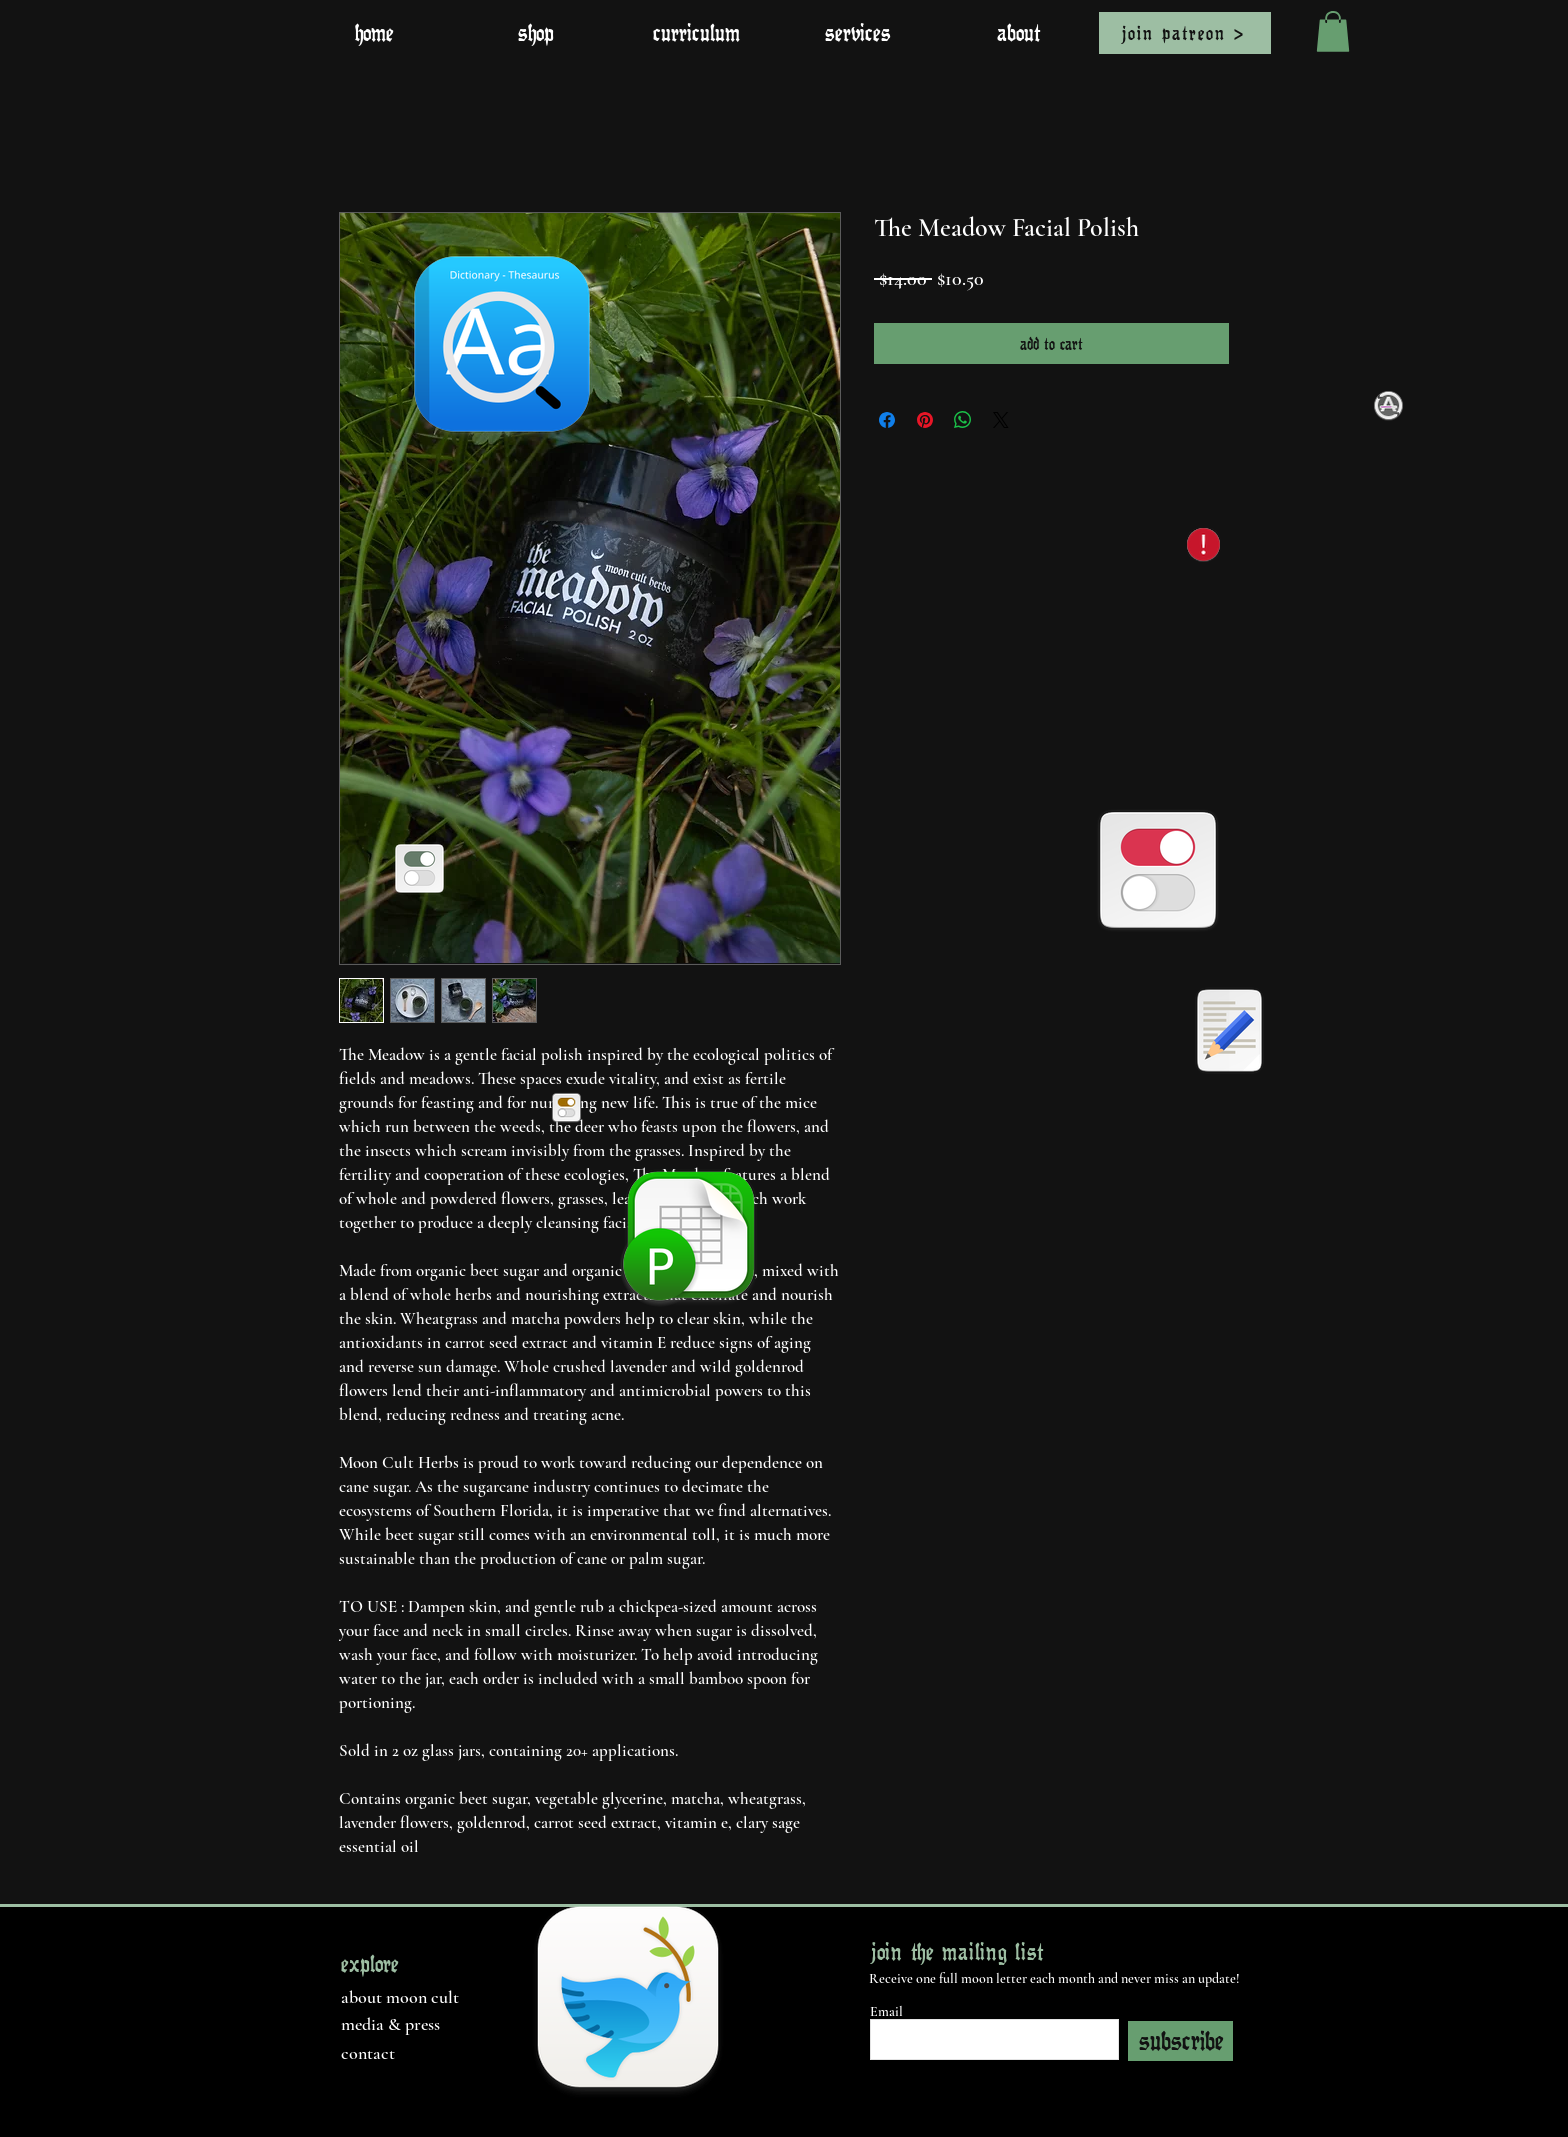  I want to click on open system tweaks or customization settings, so click(419, 868).